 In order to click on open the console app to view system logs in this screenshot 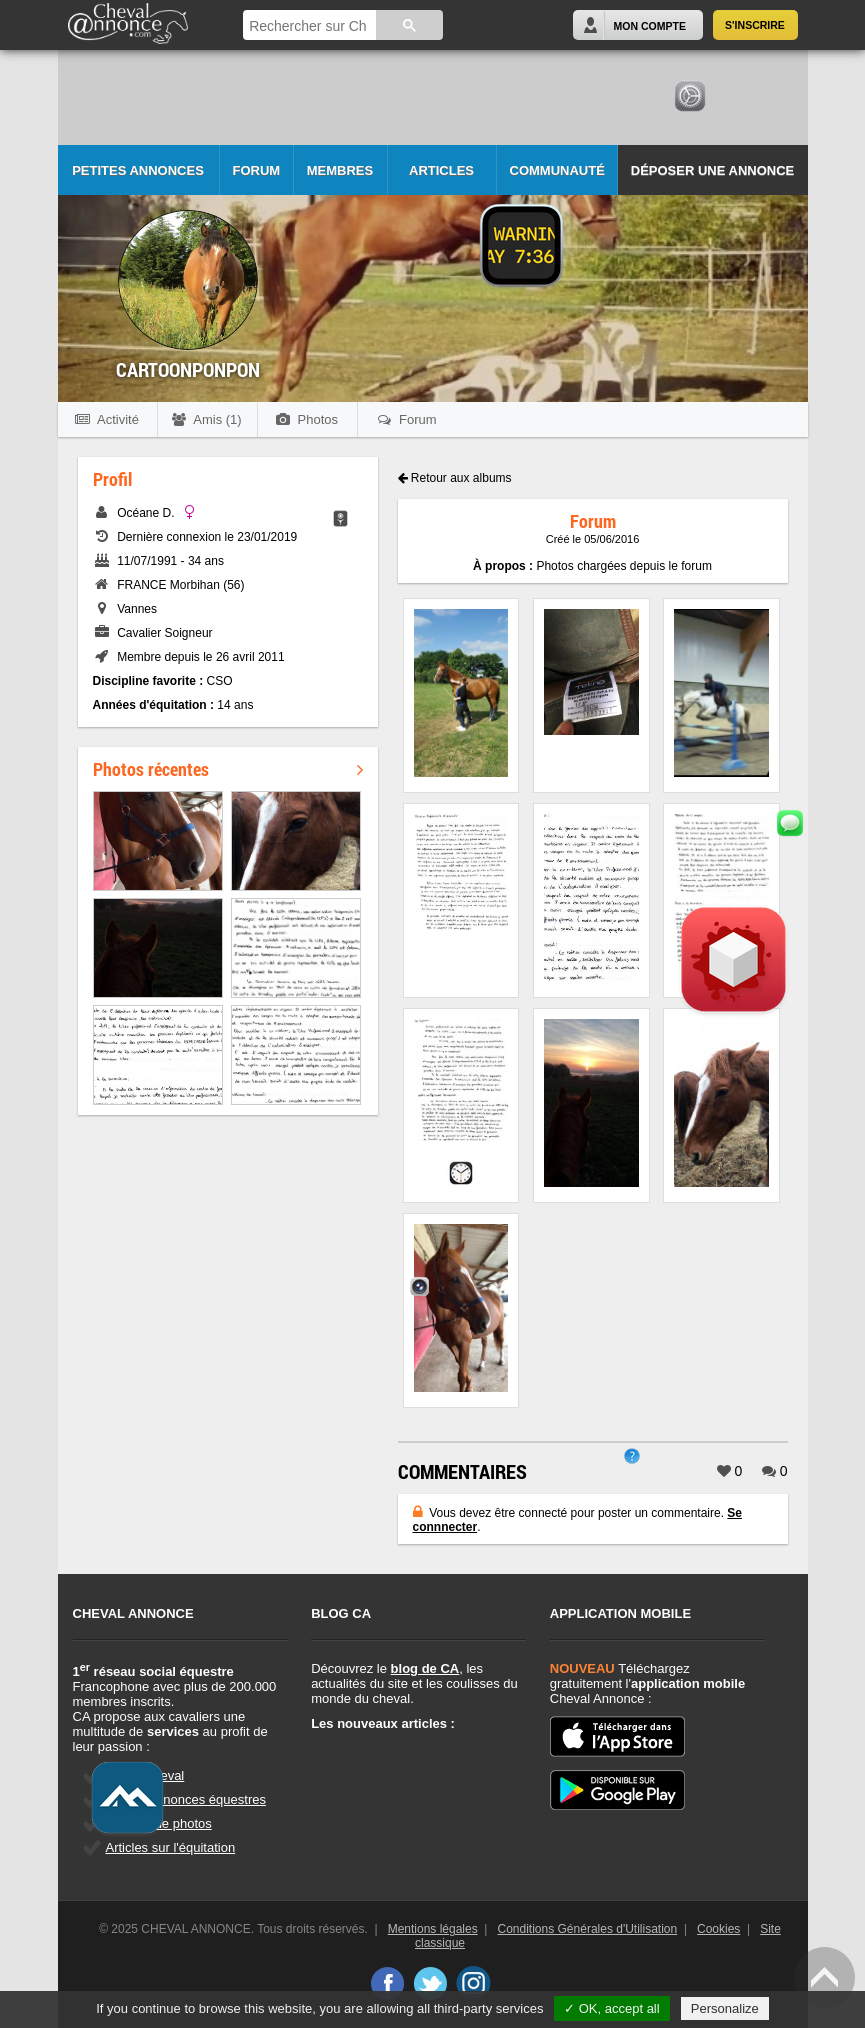, I will do `click(521, 245)`.